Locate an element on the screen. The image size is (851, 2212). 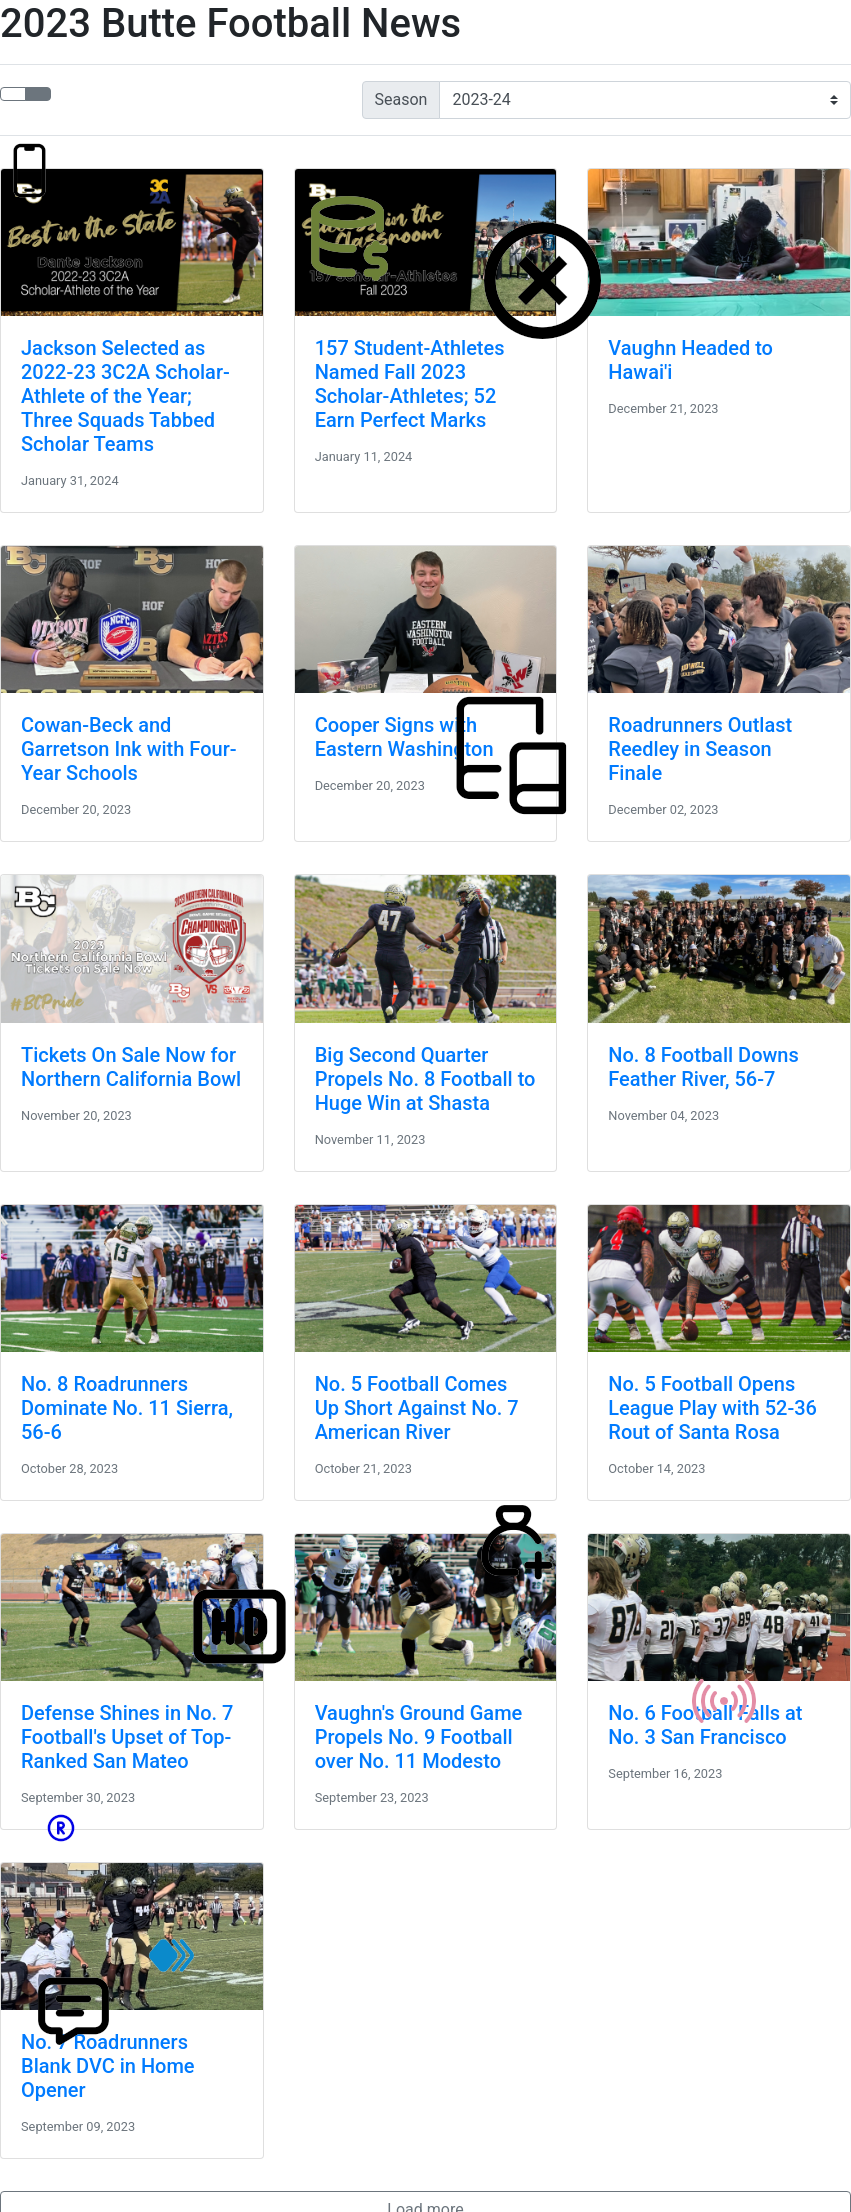
add funds to your balance is located at coordinates (513, 1540).